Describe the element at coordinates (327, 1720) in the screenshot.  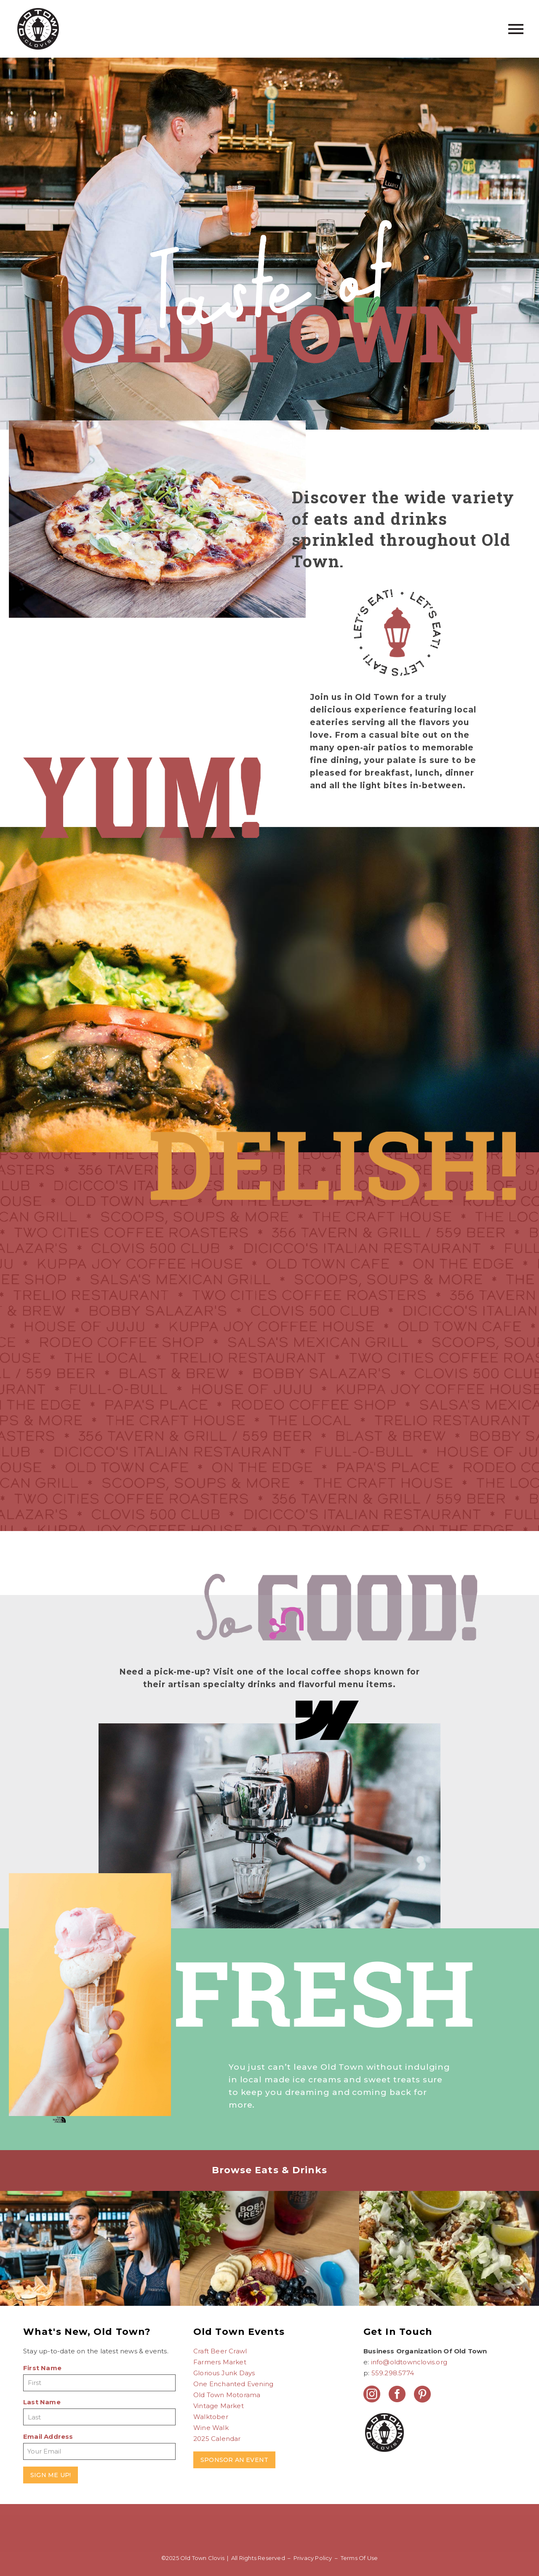
I see `webflow logo` at that location.